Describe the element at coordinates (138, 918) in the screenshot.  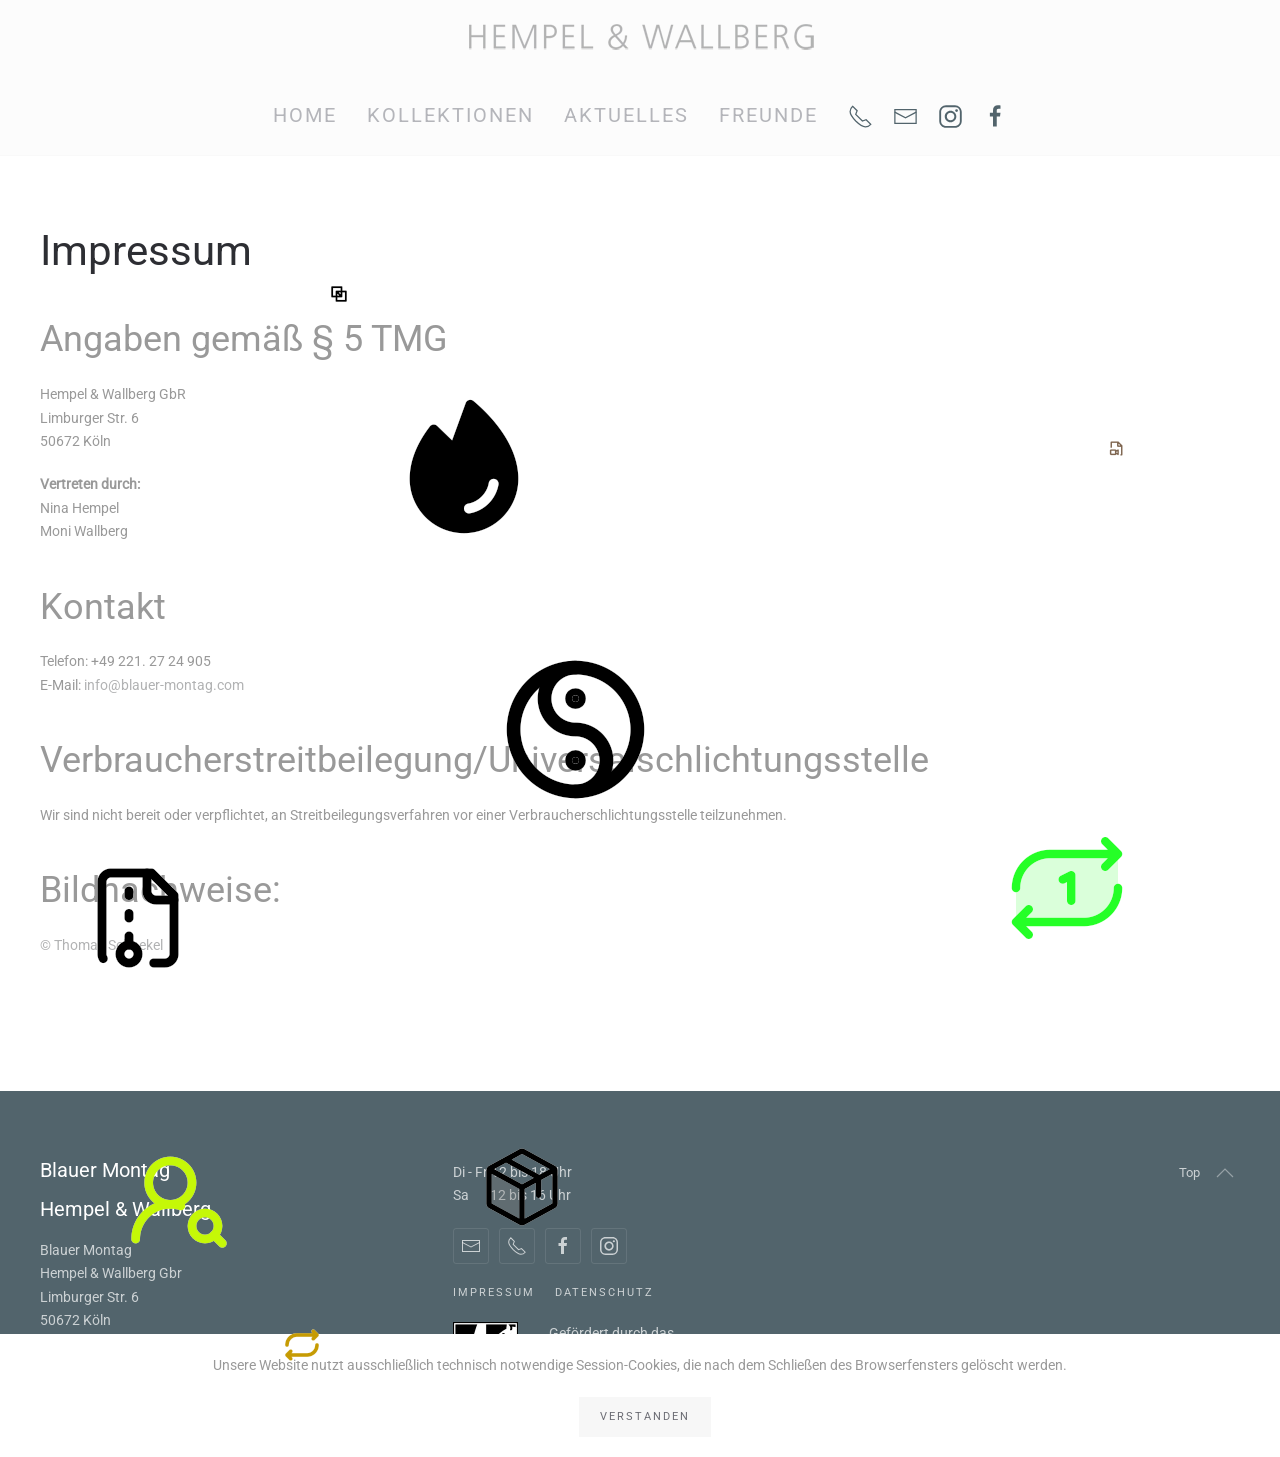
I see `open a compressed or zipped file` at that location.